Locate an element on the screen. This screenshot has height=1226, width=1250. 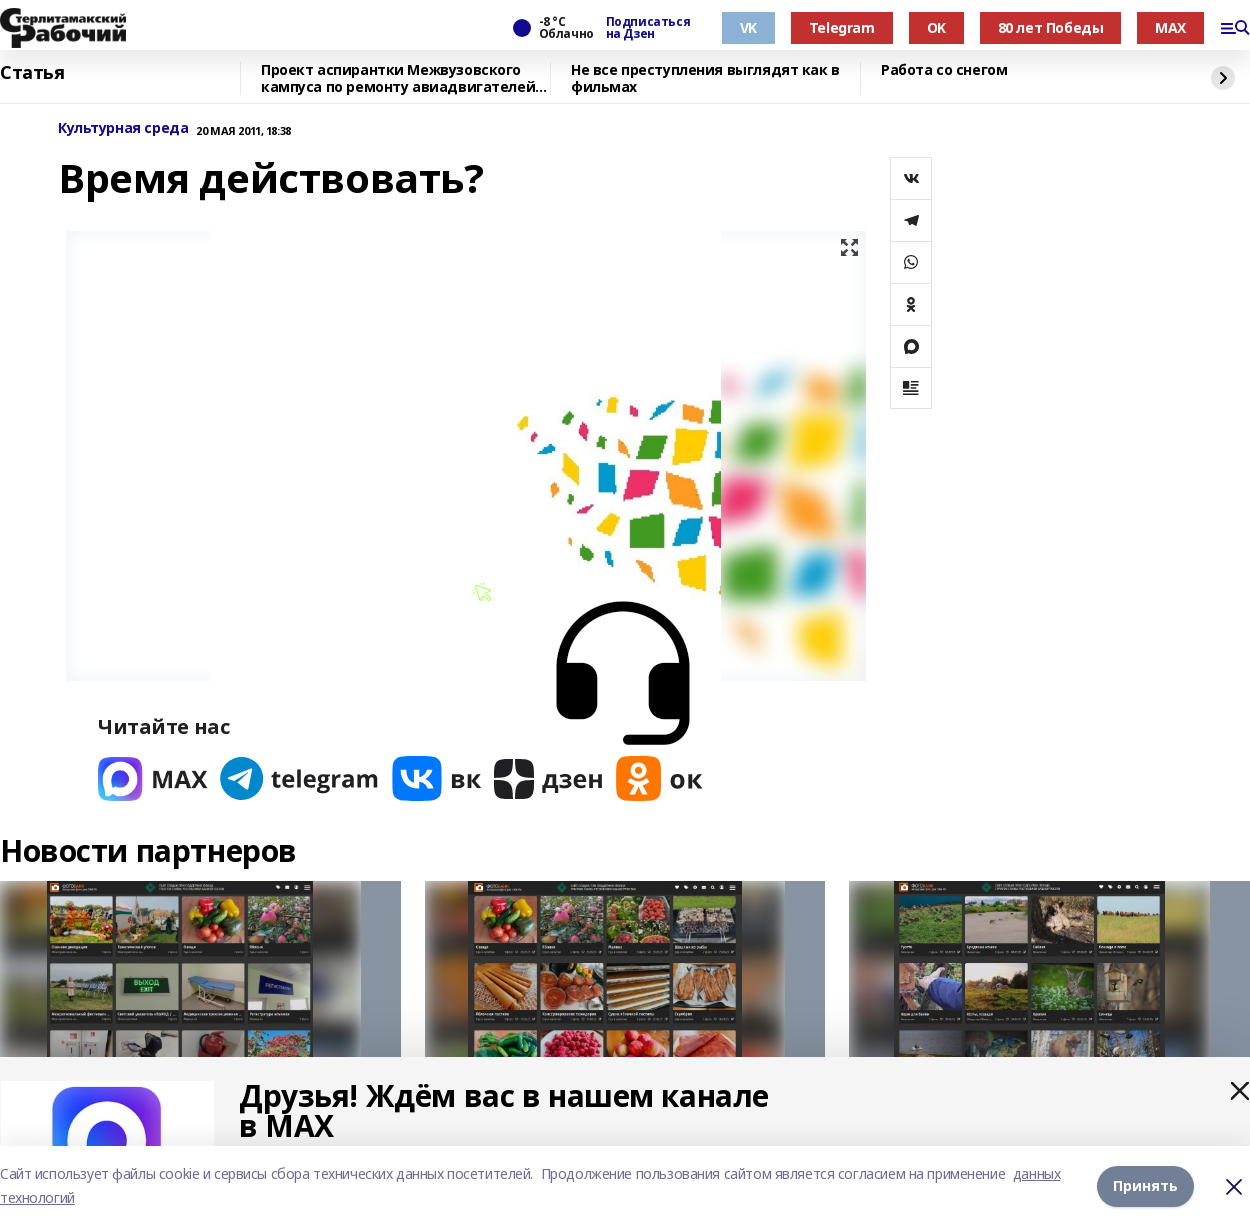
click or tap to interact is located at coordinates (483, 593).